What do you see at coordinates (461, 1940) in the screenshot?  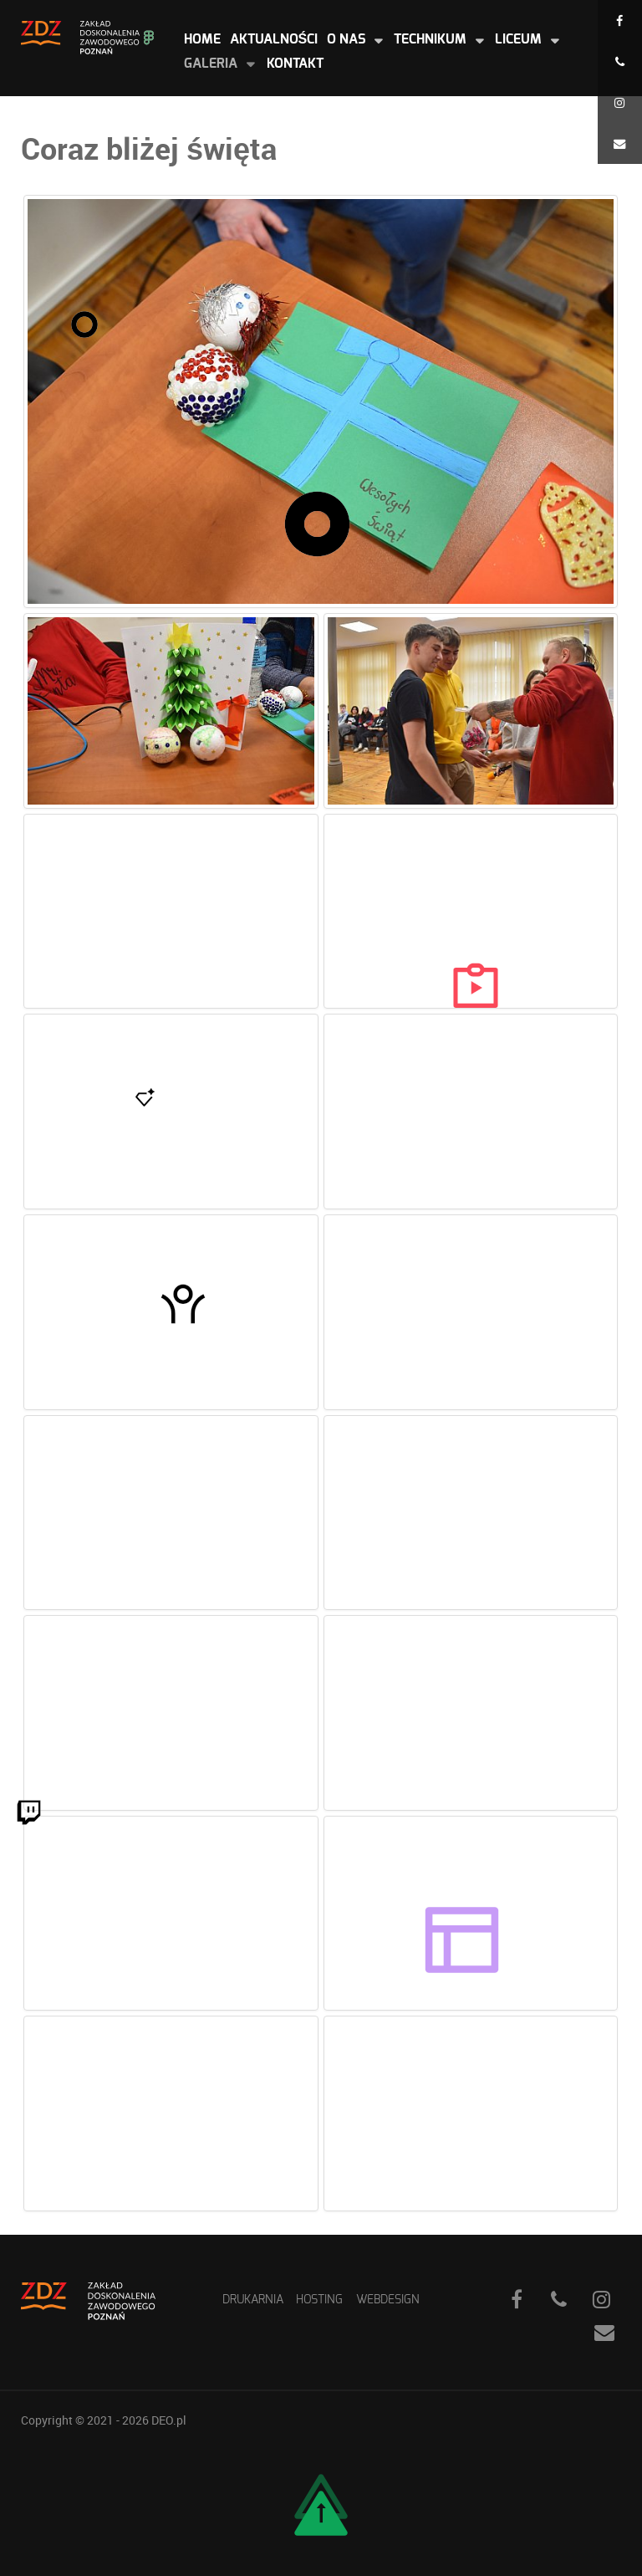 I see `switch to sidebar layout view` at bounding box center [461, 1940].